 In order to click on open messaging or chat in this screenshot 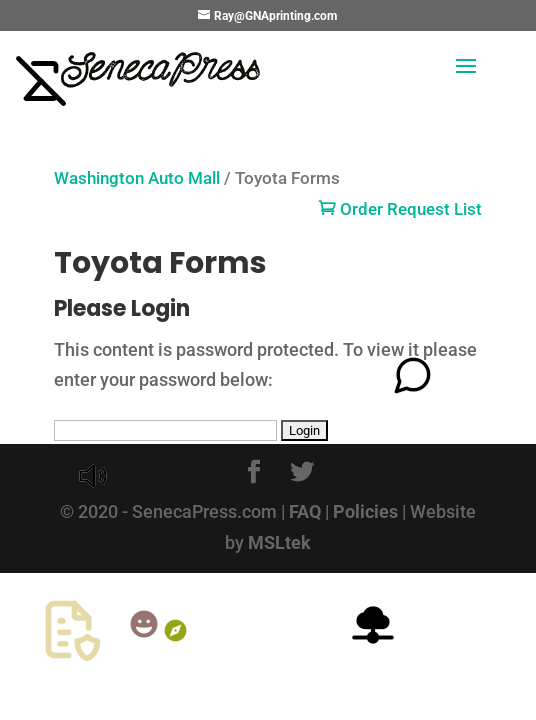, I will do `click(412, 375)`.